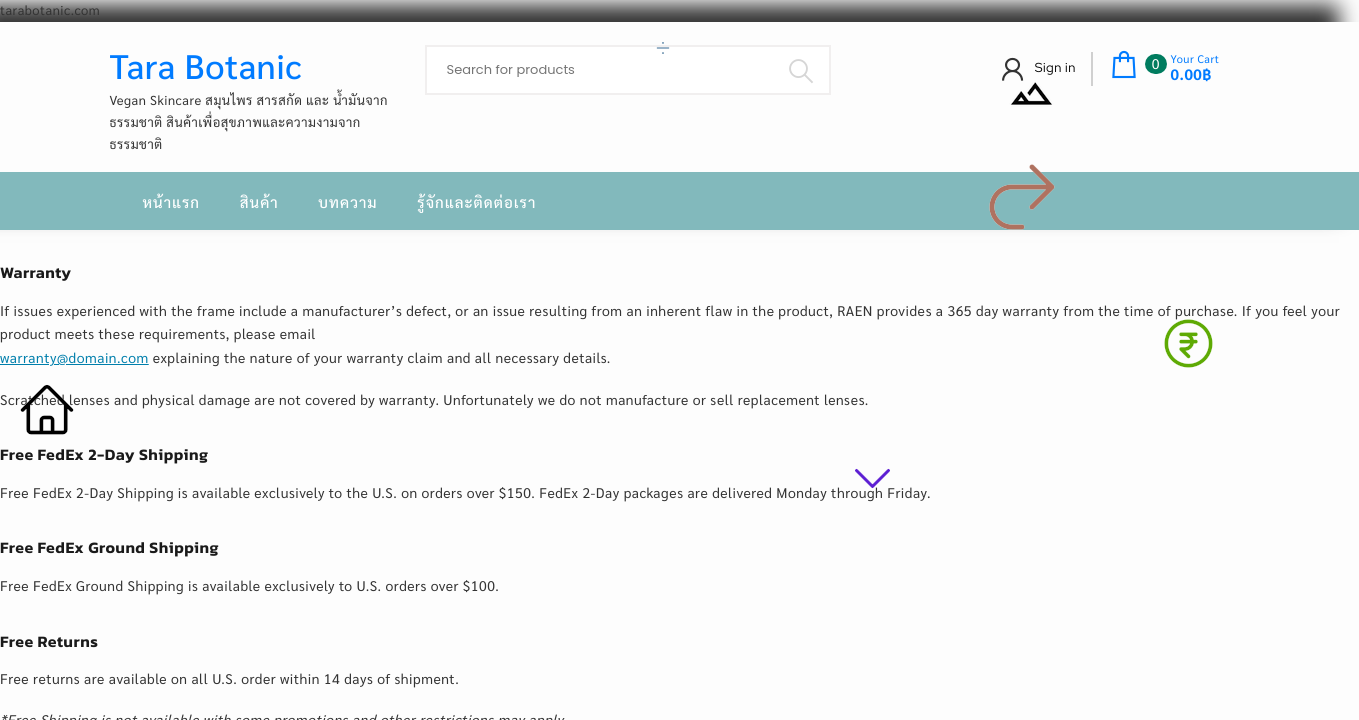  What do you see at coordinates (47, 410) in the screenshot?
I see `navigate to home screen` at bounding box center [47, 410].